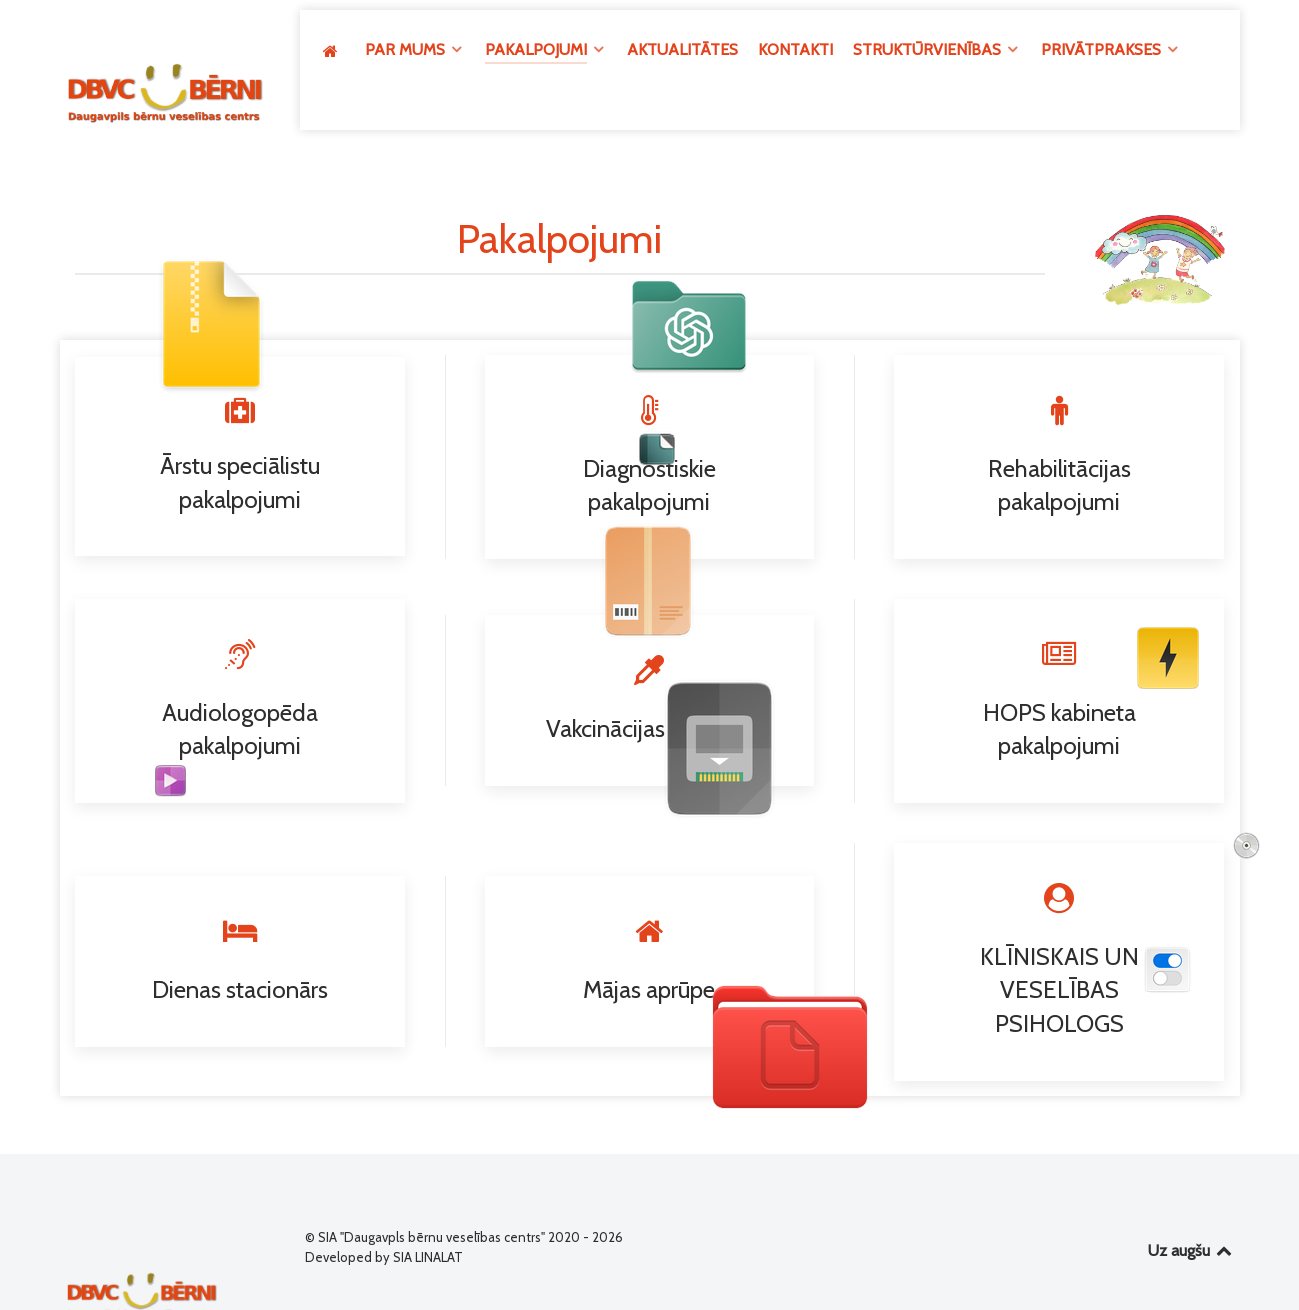 This screenshot has width=1299, height=1310. Describe the element at coordinates (170, 780) in the screenshot. I see `access media codec settings` at that location.